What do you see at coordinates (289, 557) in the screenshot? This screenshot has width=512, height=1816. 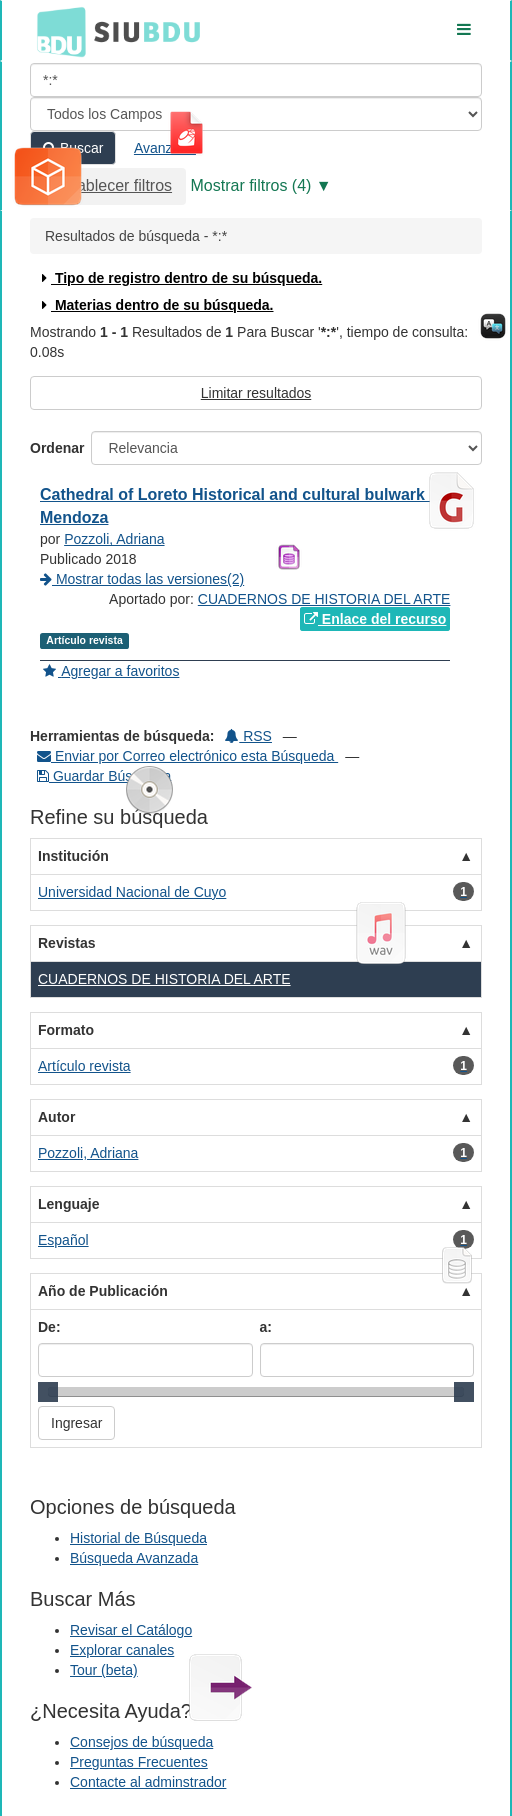 I see `open an opendocument database file` at bounding box center [289, 557].